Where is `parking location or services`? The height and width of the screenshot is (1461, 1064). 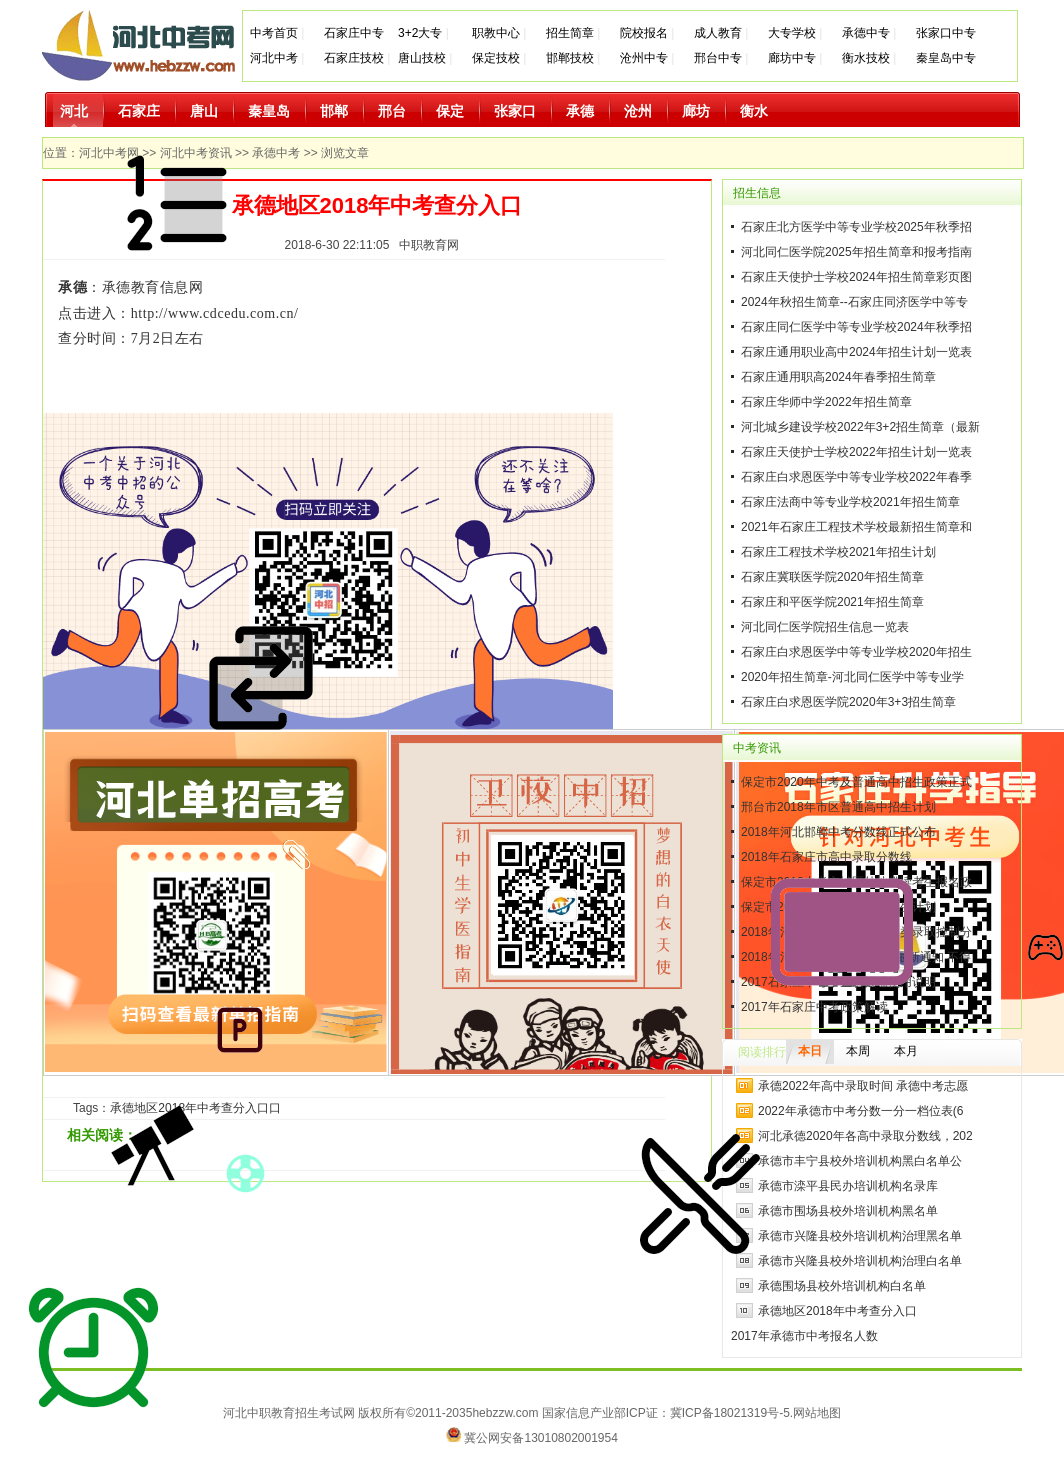
parking location or services is located at coordinates (240, 1030).